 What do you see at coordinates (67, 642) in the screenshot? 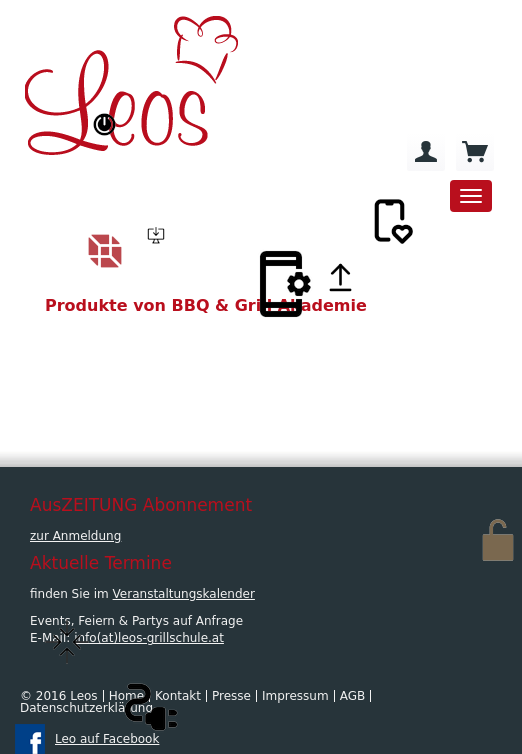
I see `collapse or minimize content from all sides` at bounding box center [67, 642].